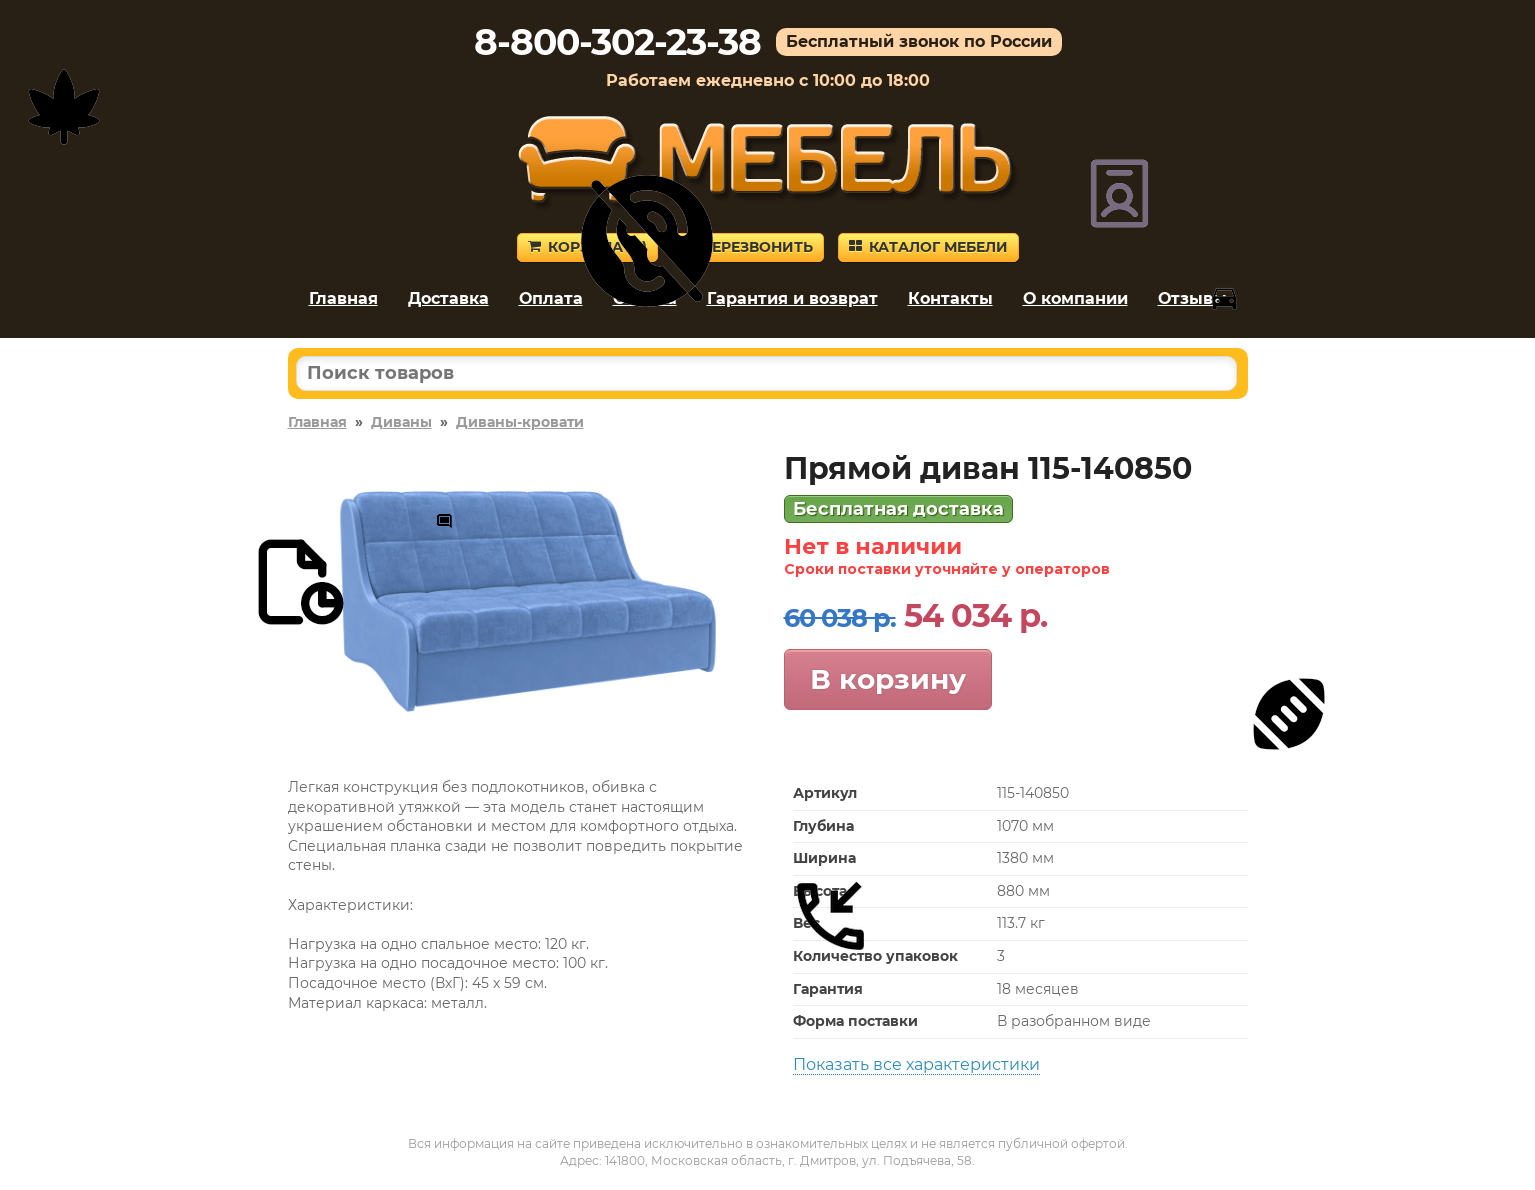 Image resolution: width=1535 pixels, height=1190 pixels. Describe the element at coordinates (301, 582) in the screenshot. I see `view file analytics or report` at that location.